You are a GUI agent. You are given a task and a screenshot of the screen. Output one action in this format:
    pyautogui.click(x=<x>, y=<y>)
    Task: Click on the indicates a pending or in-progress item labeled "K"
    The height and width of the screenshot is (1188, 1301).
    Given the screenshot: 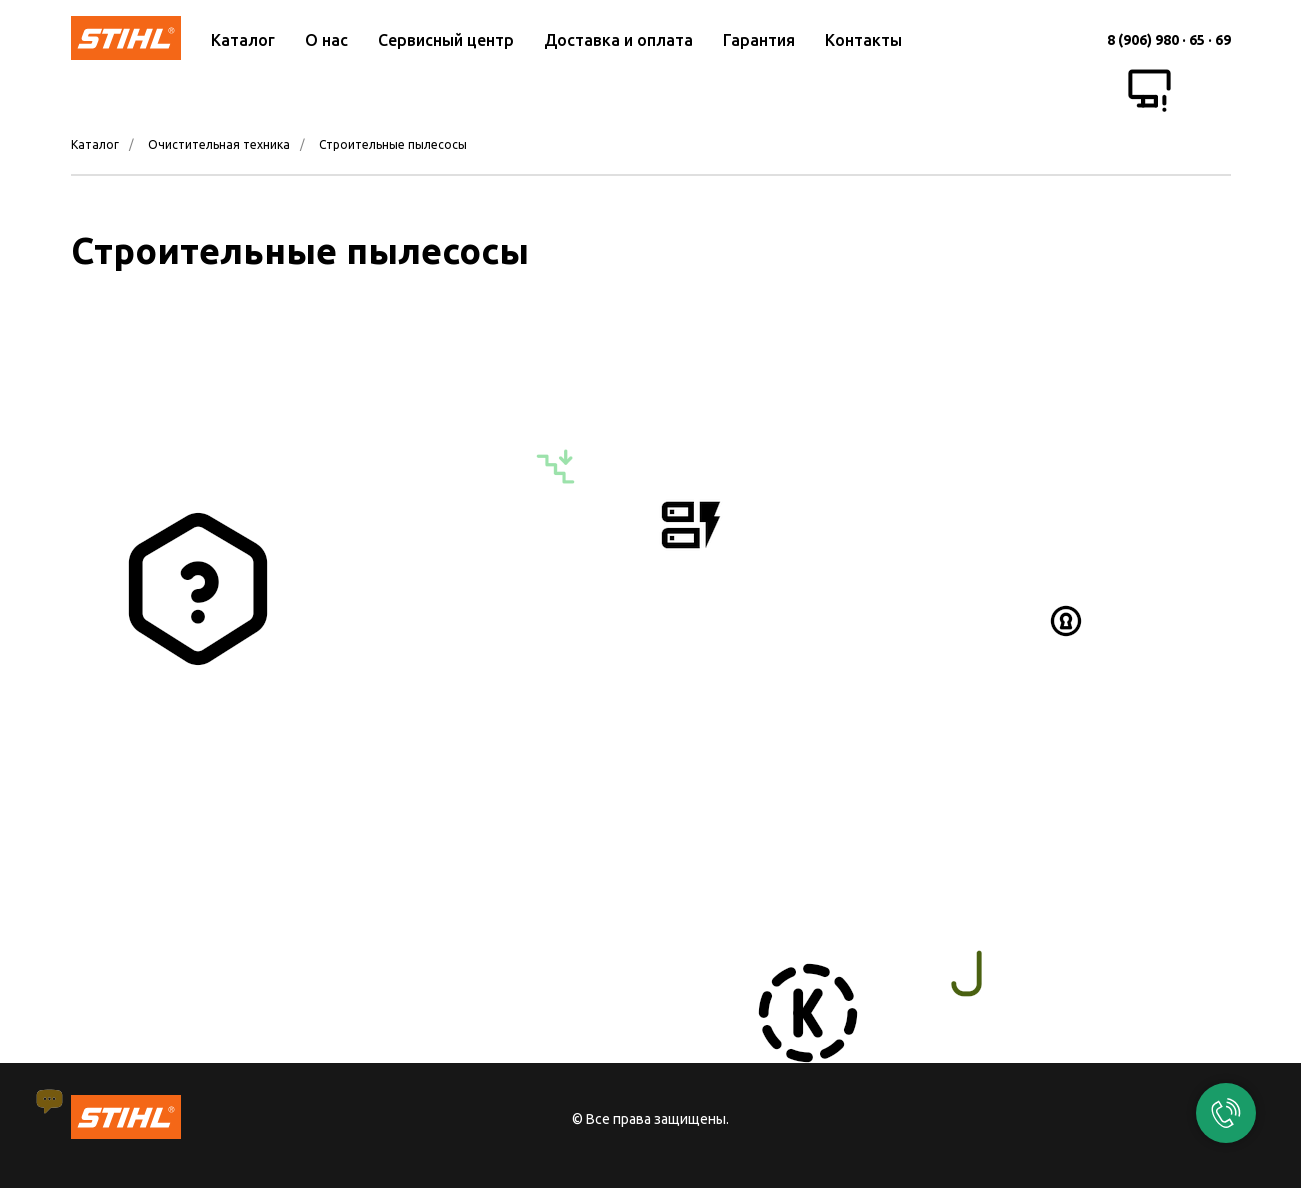 What is the action you would take?
    pyautogui.click(x=808, y=1013)
    